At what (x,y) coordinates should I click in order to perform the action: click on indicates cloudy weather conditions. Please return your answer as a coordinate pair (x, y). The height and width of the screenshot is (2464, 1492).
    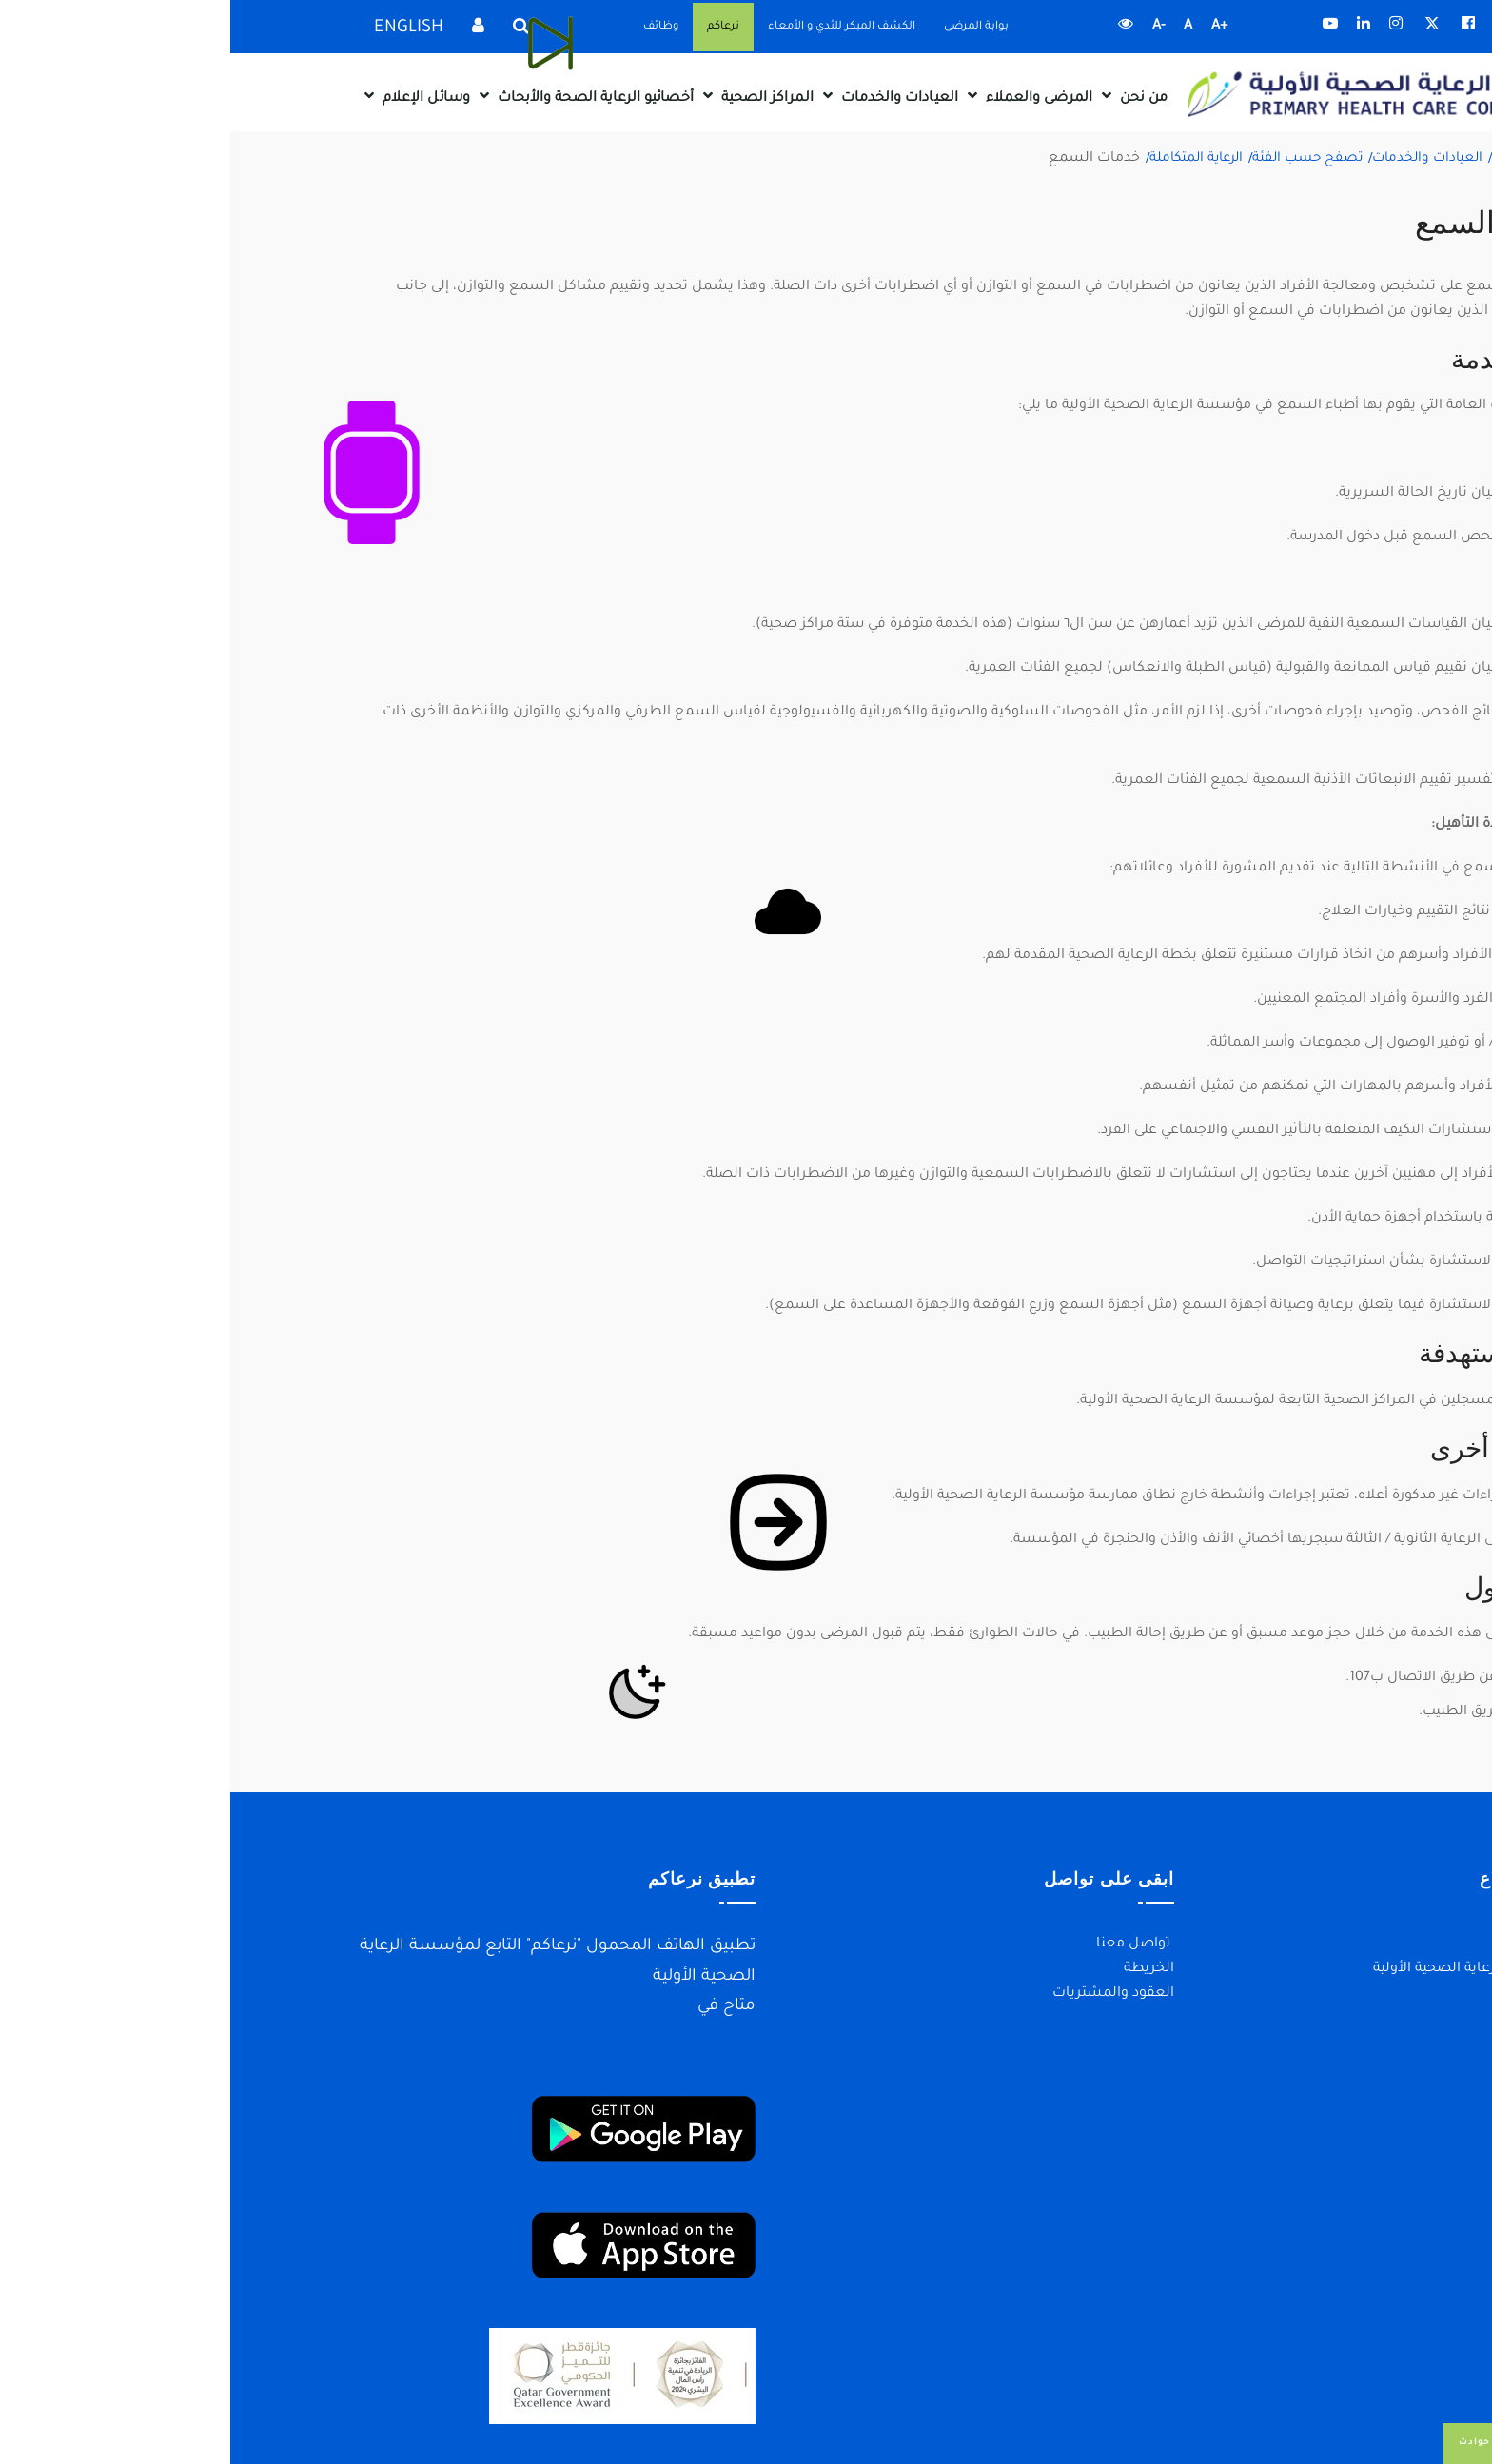
    Looking at the image, I should click on (788, 911).